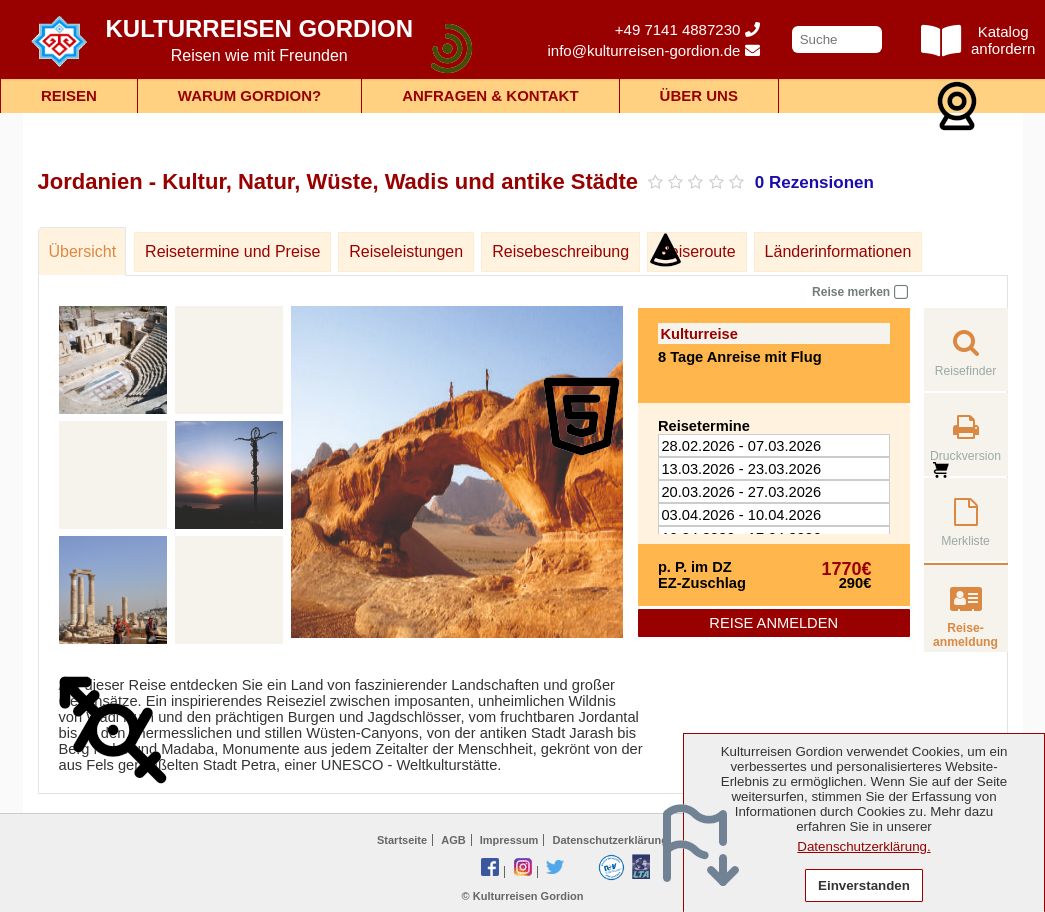 Image resolution: width=1045 pixels, height=912 pixels. I want to click on view your shopping cart, so click(941, 470).